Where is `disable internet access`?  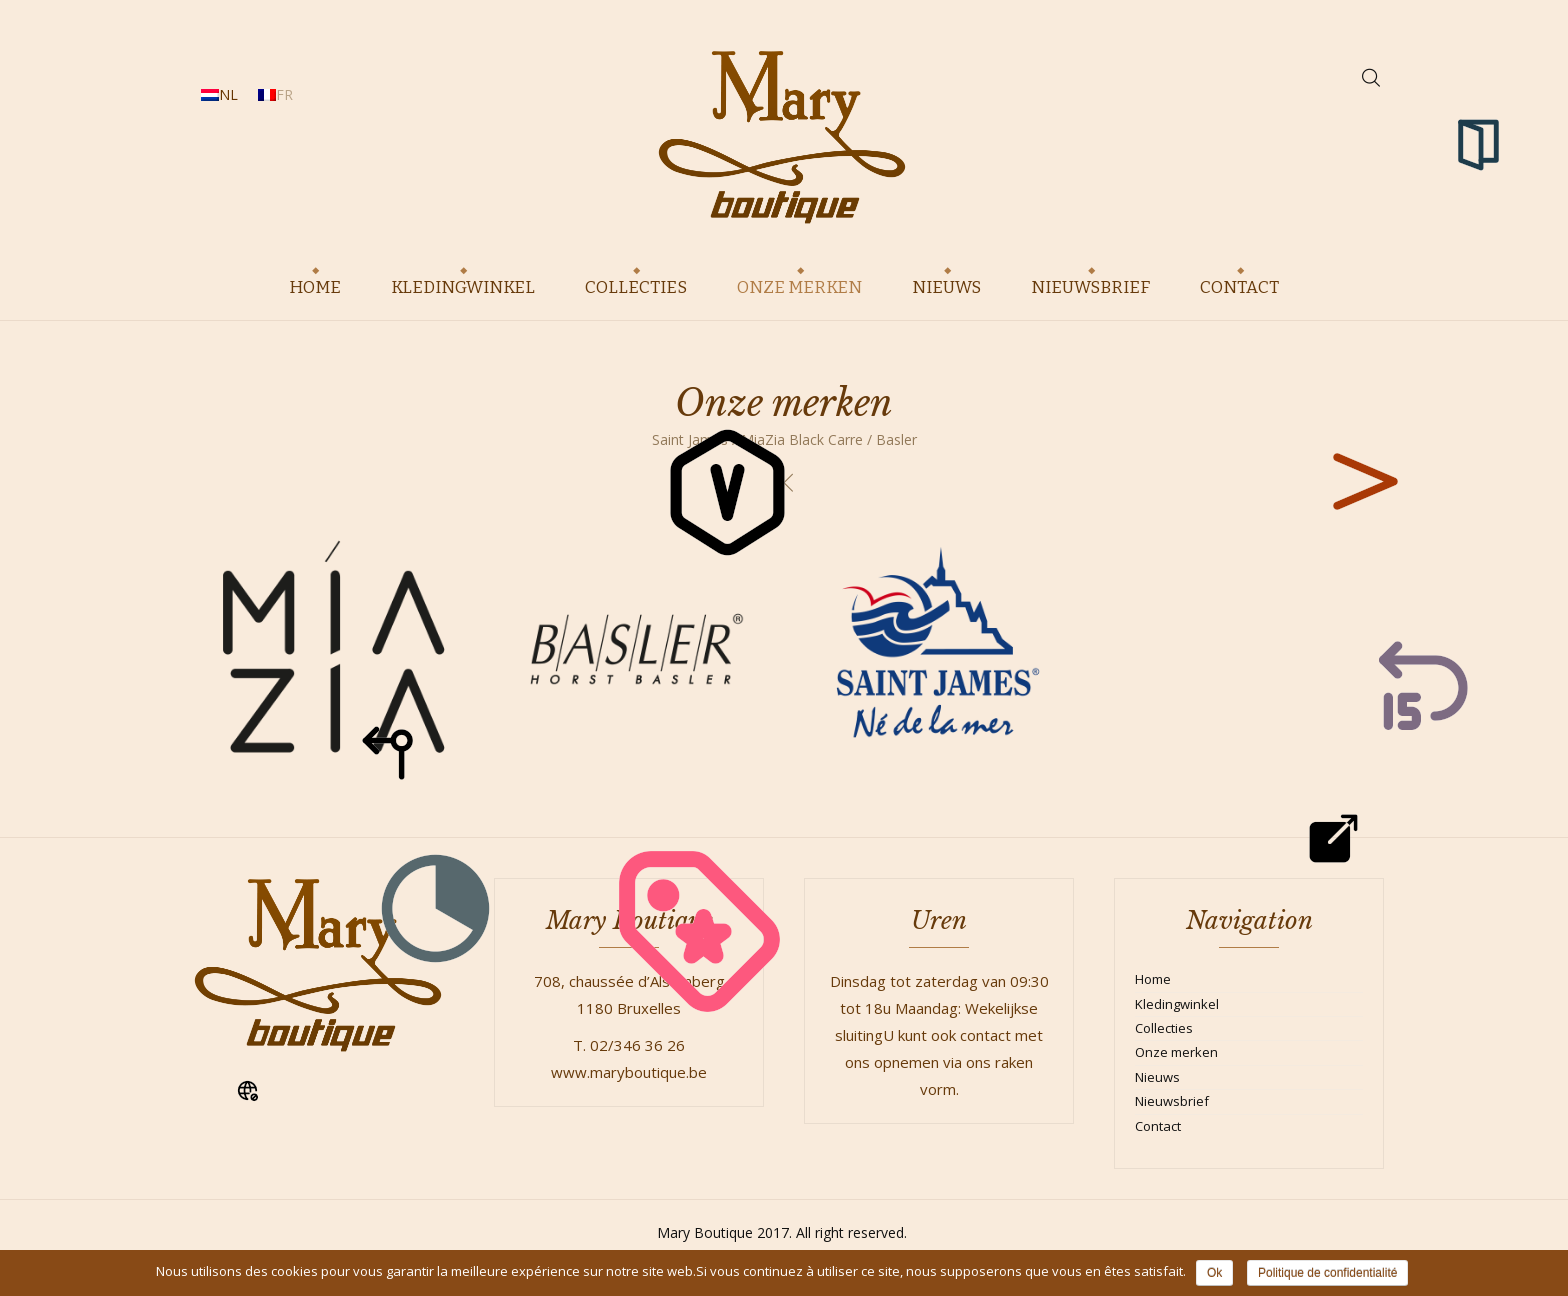
disable internet access is located at coordinates (247, 1090).